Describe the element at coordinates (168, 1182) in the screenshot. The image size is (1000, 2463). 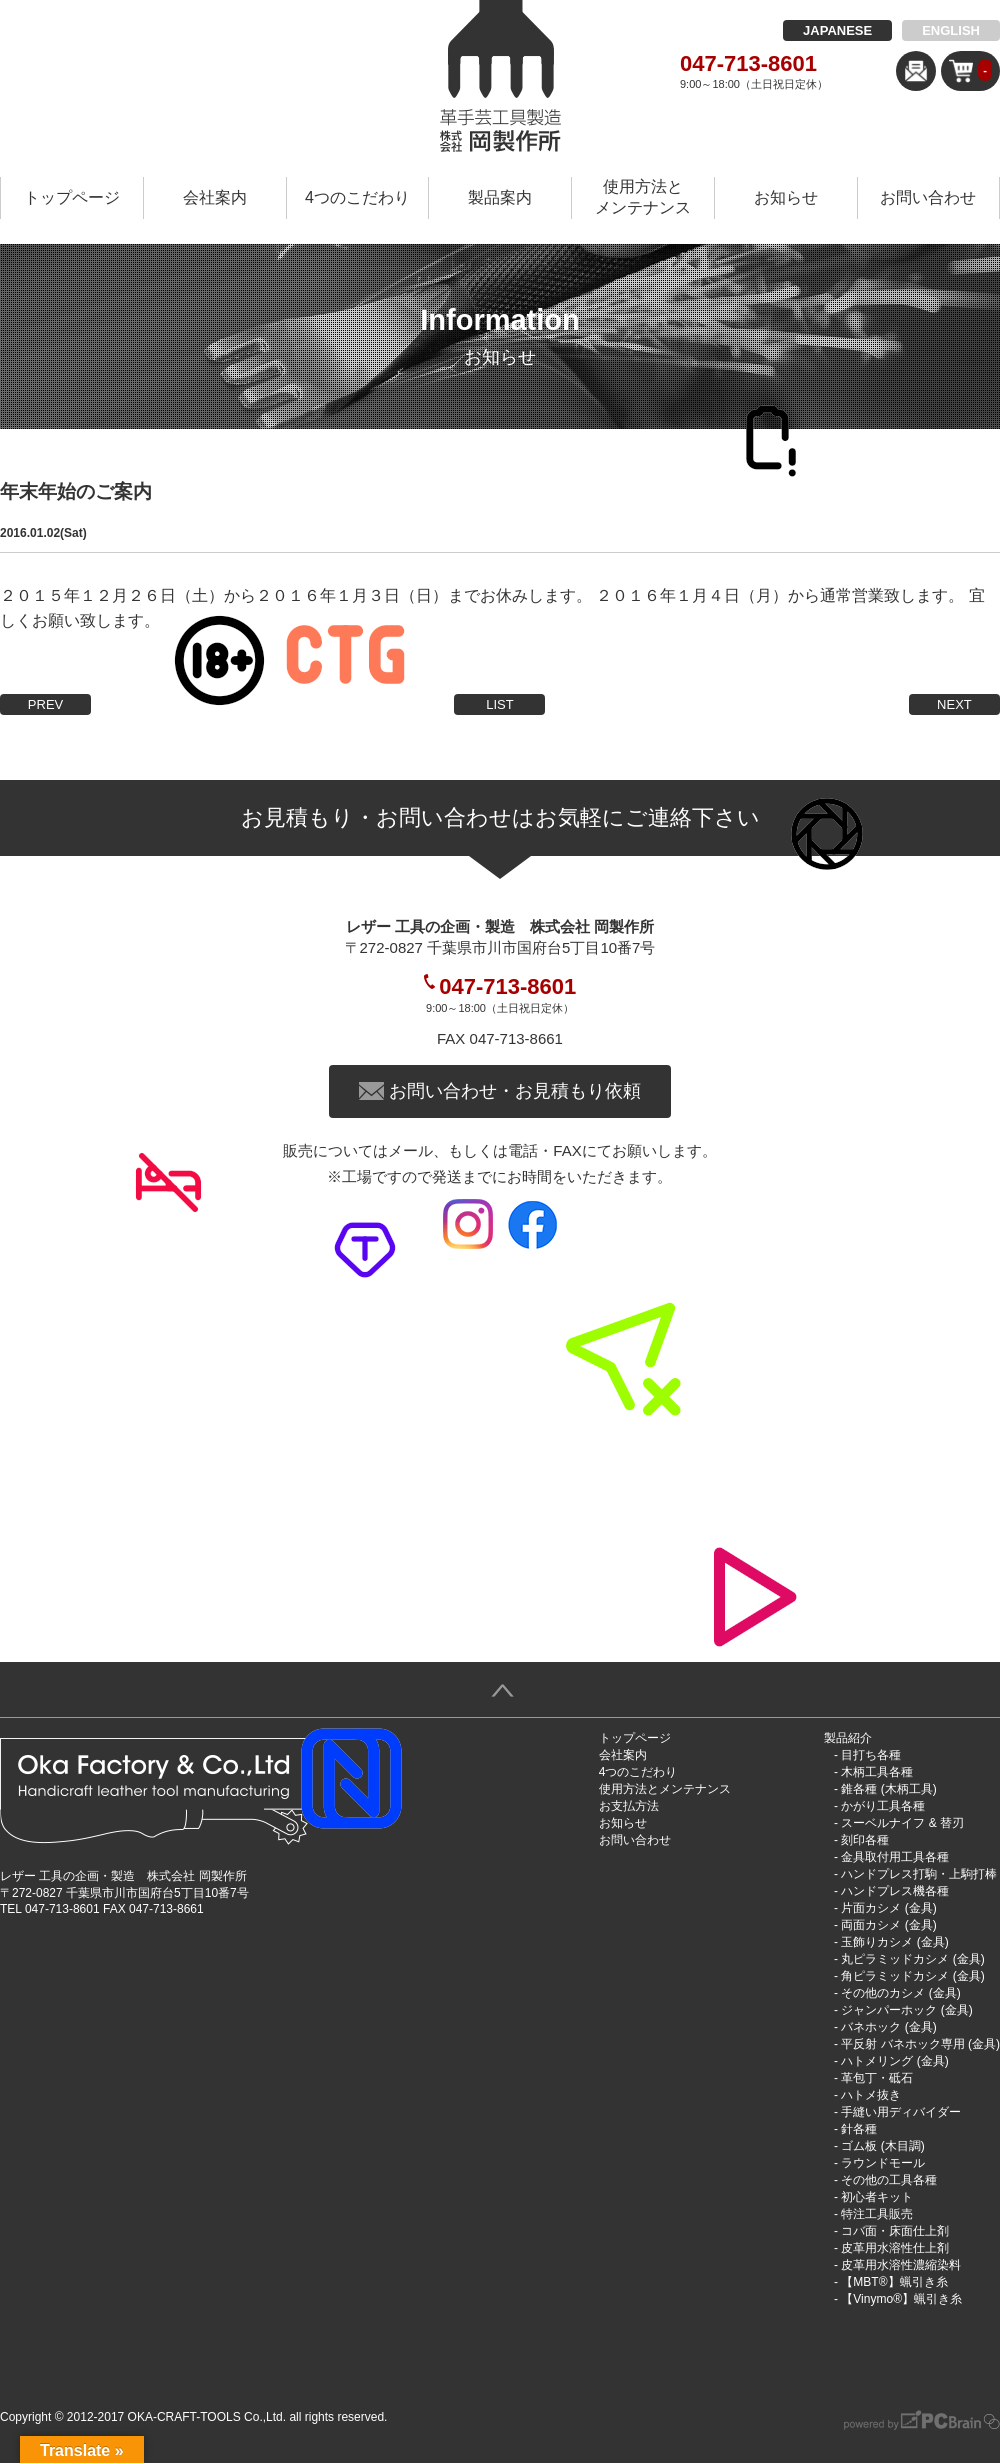
I see `no sleeping accommodations available` at that location.